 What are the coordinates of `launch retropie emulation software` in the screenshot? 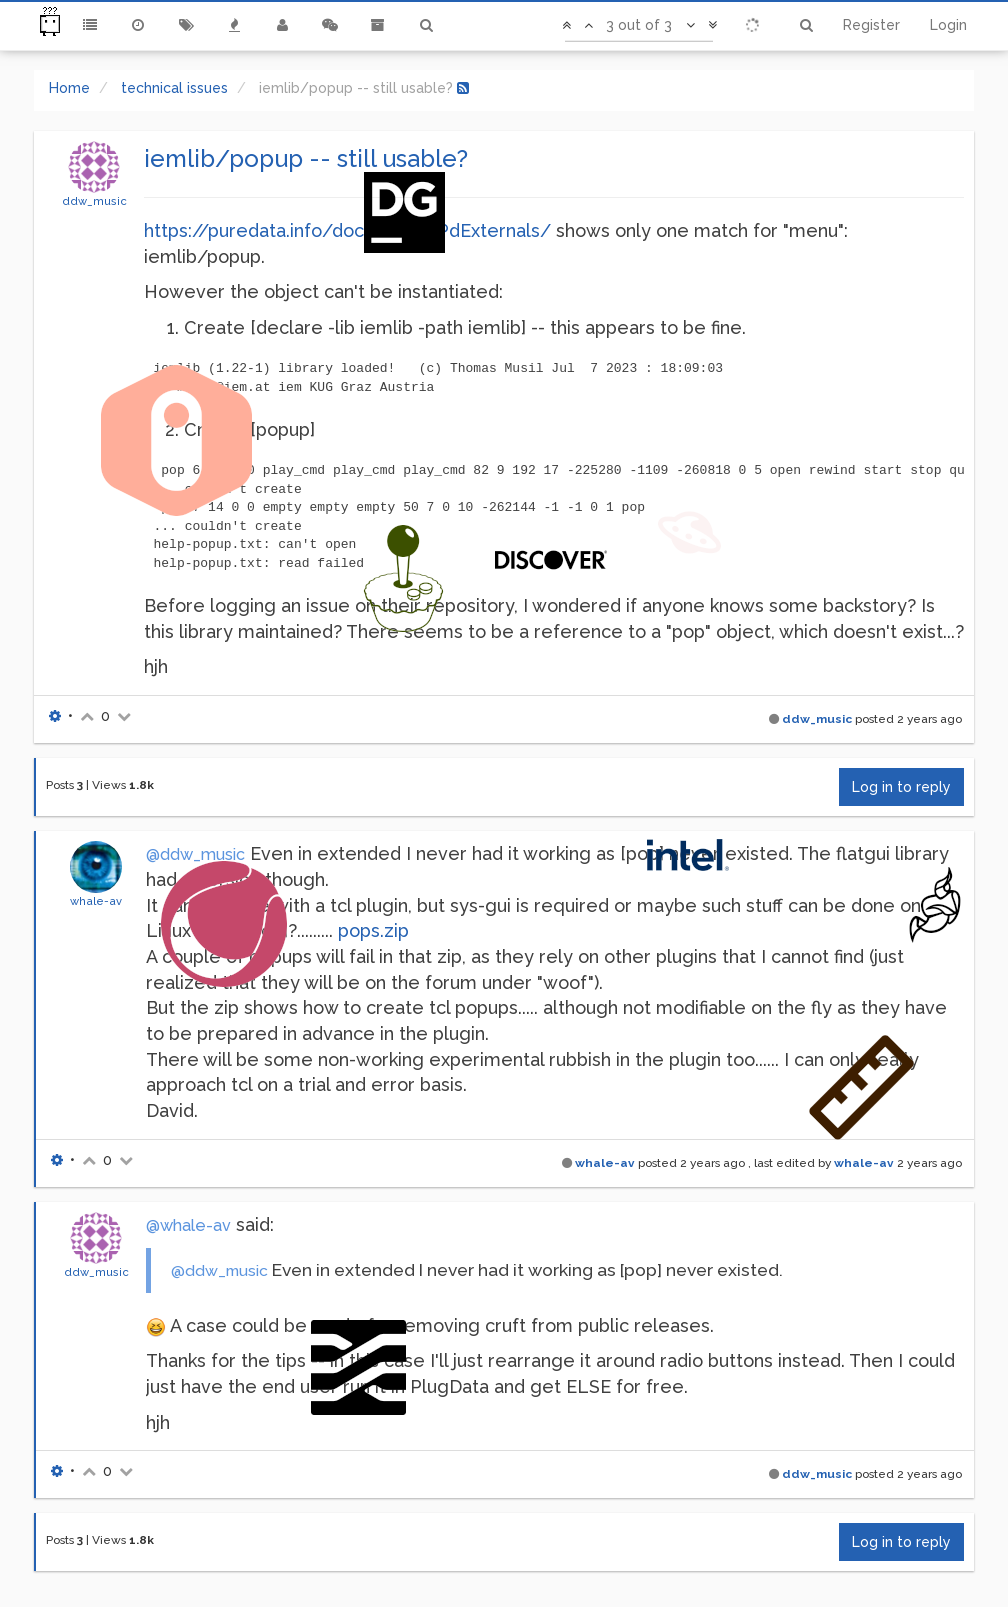 It's located at (403, 578).